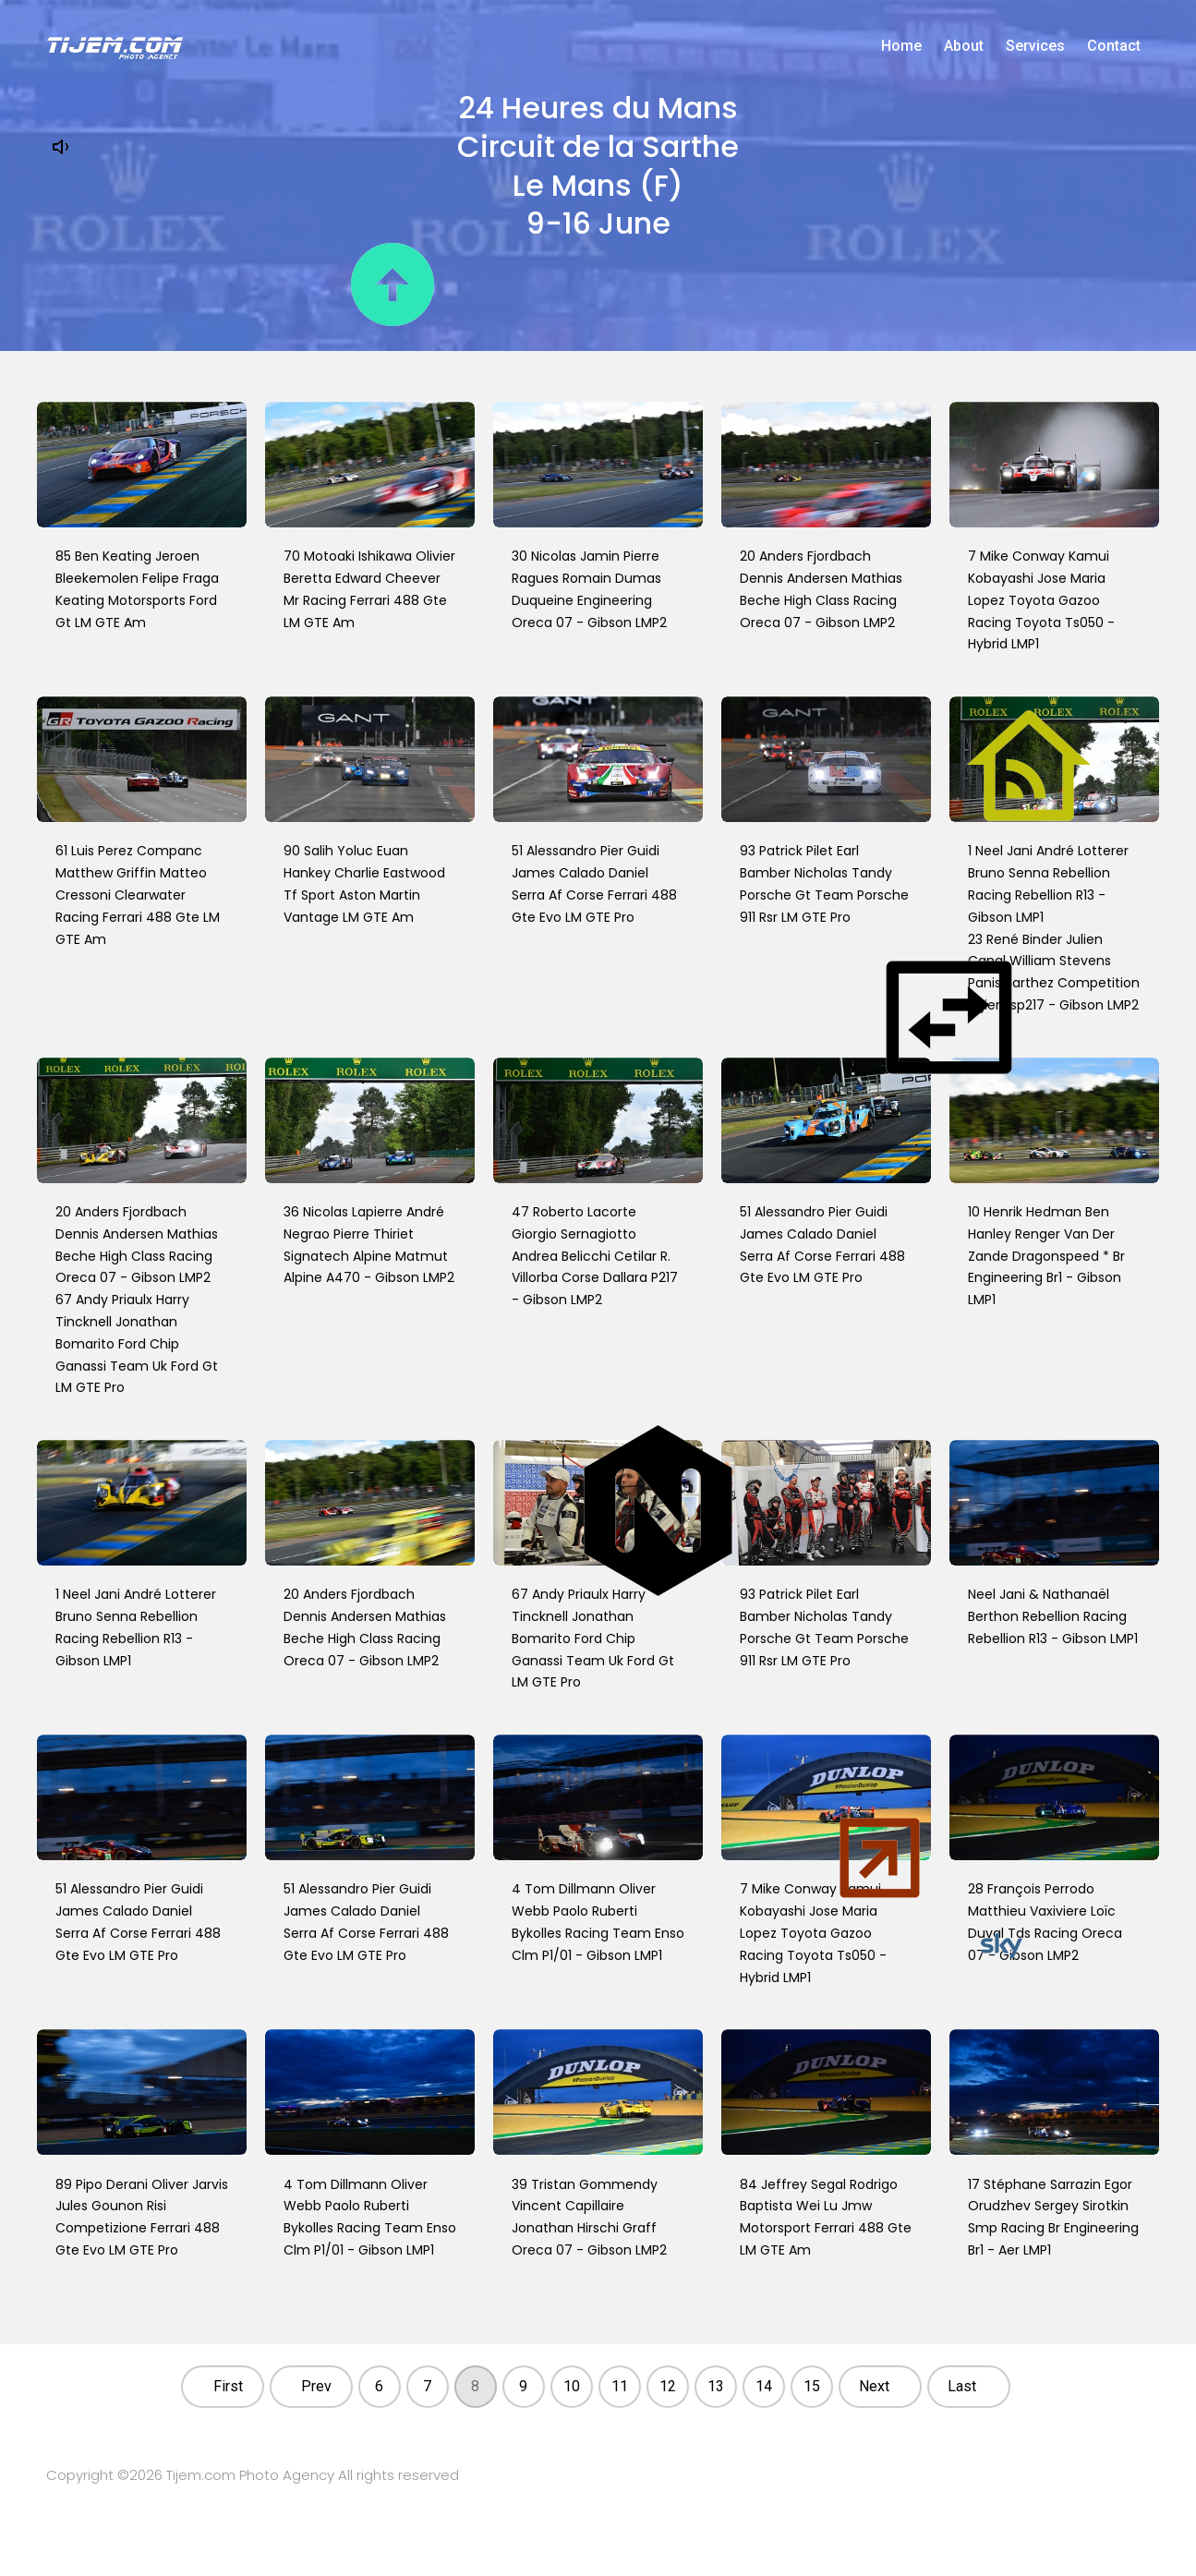 This screenshot has height=2576, width=1196. Describe the element at coordinates (879, 1857) in the screenshot. I see `open link in new window` at that location.